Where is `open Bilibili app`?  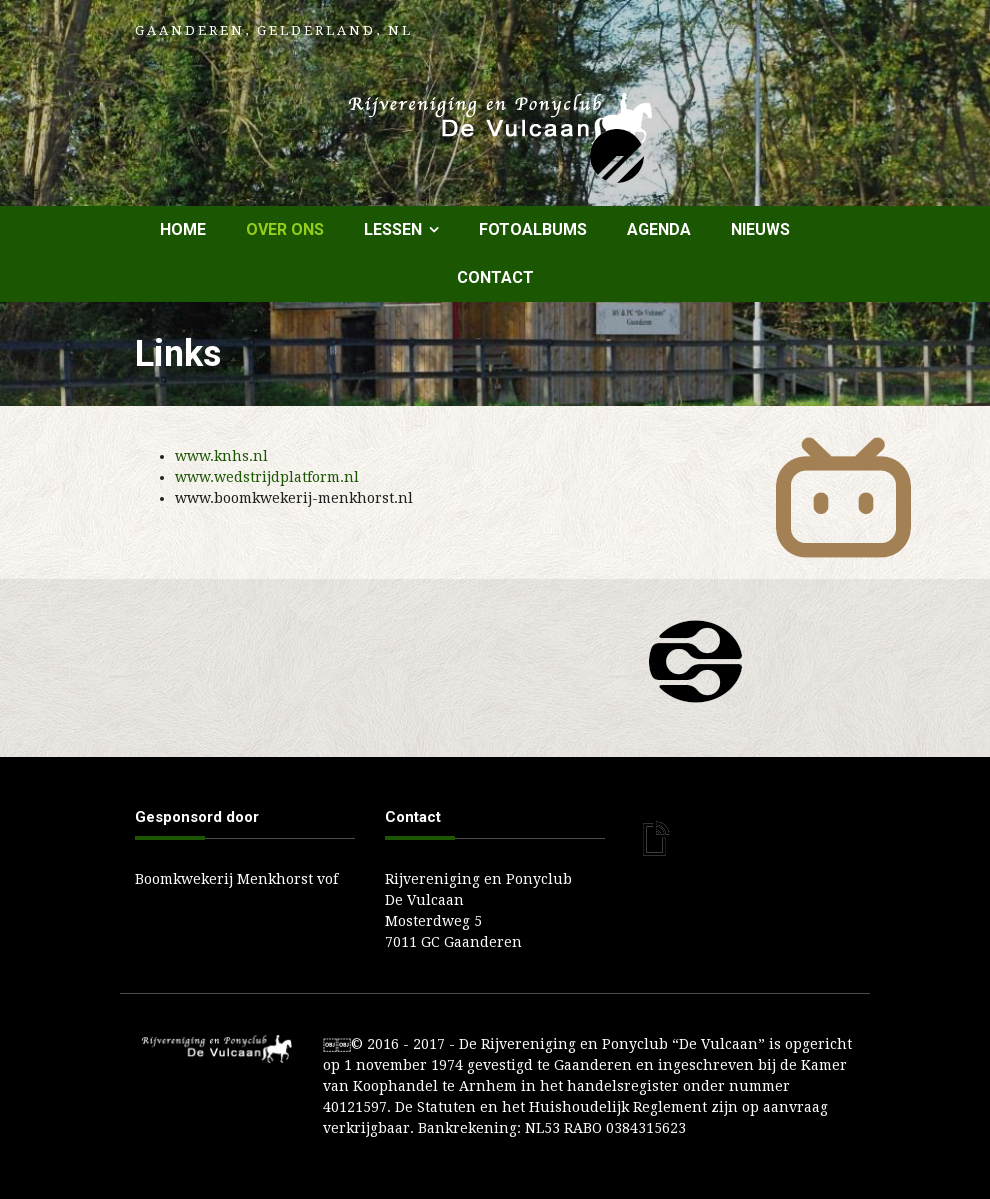 open Bilibili app is located at coordinates (843, 497).